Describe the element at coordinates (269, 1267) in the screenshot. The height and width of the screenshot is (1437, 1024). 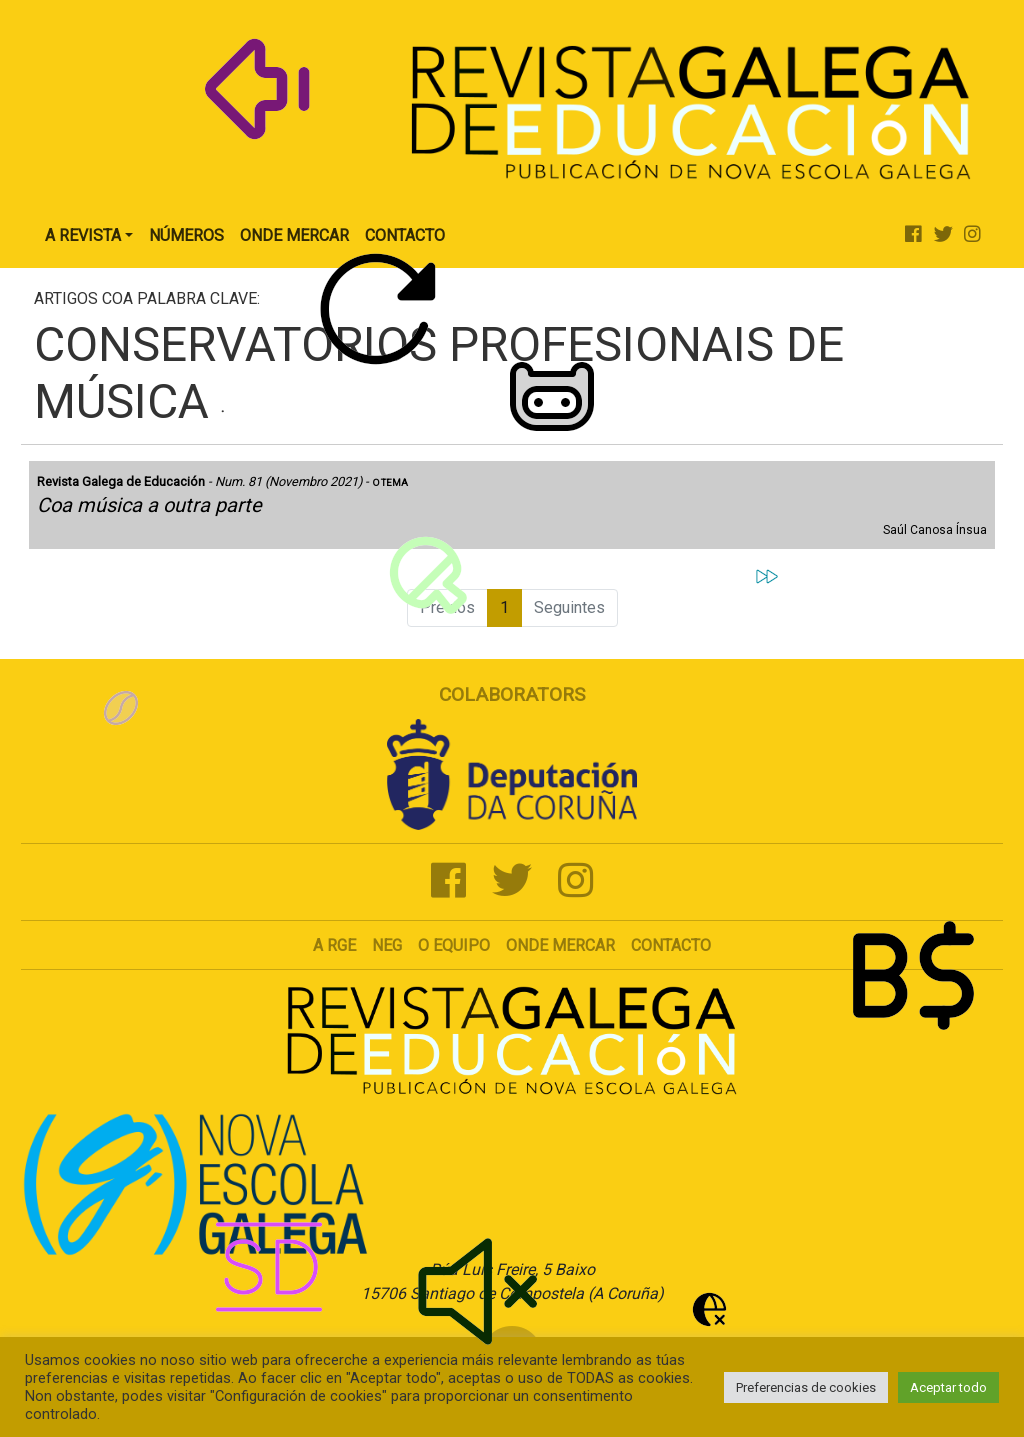
I see `indicates standard definition video quality` at that location.